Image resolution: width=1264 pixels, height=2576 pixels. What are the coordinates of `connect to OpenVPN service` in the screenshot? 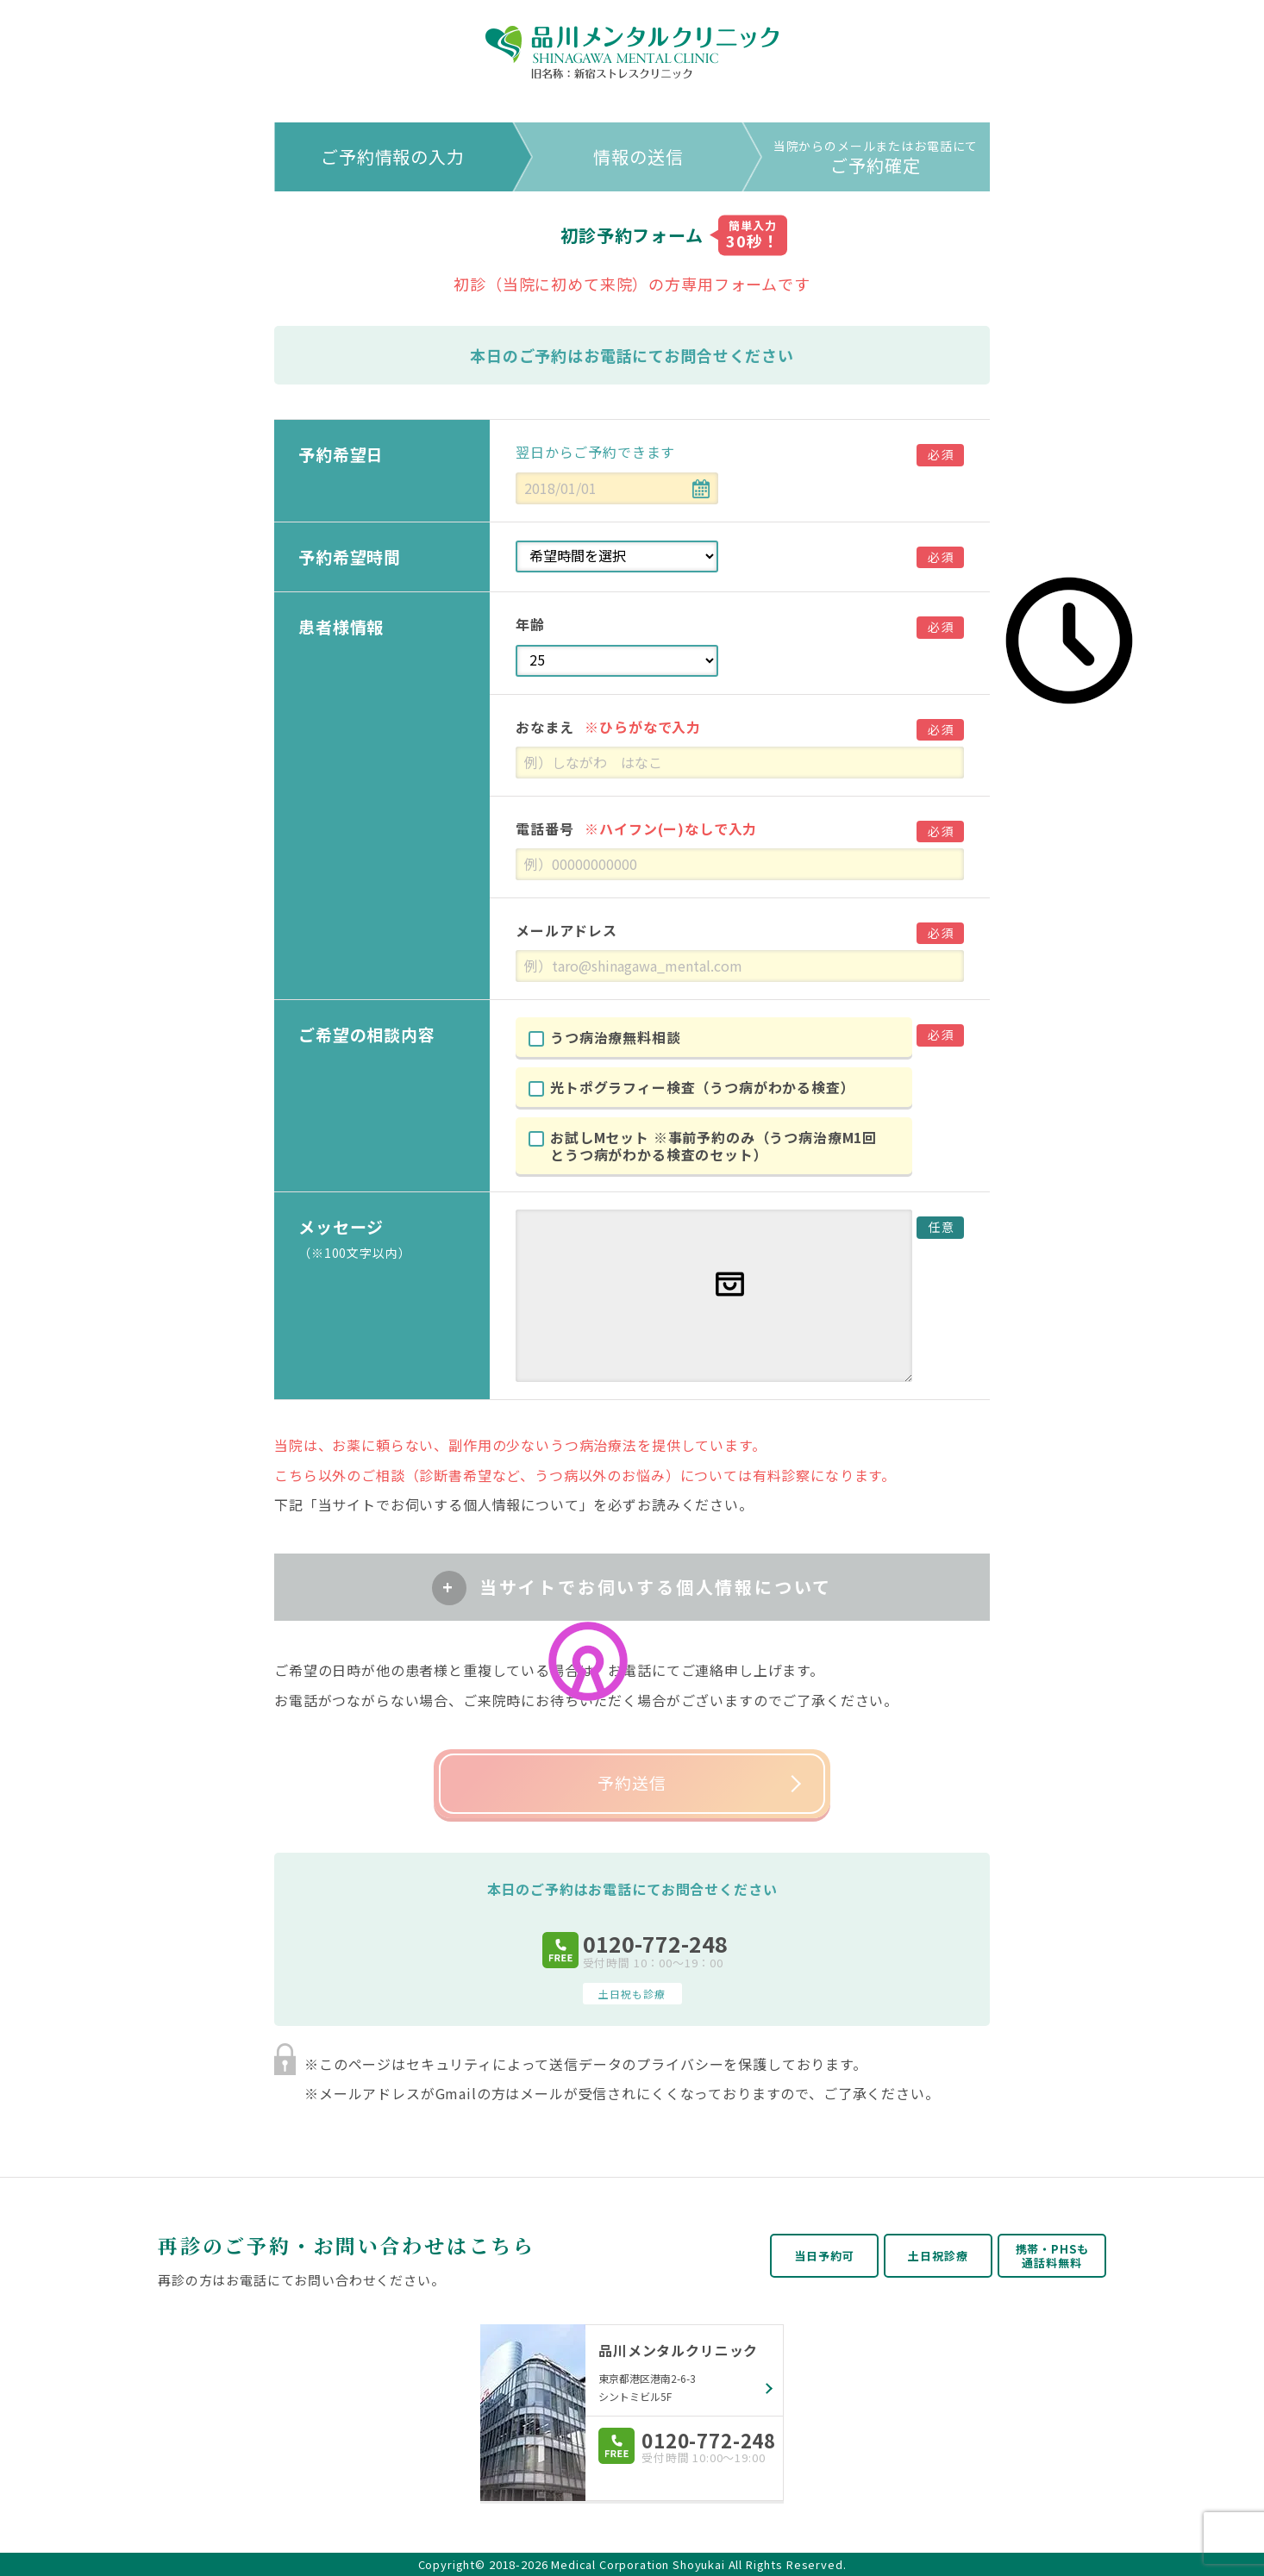 It's located at (588, 1661).